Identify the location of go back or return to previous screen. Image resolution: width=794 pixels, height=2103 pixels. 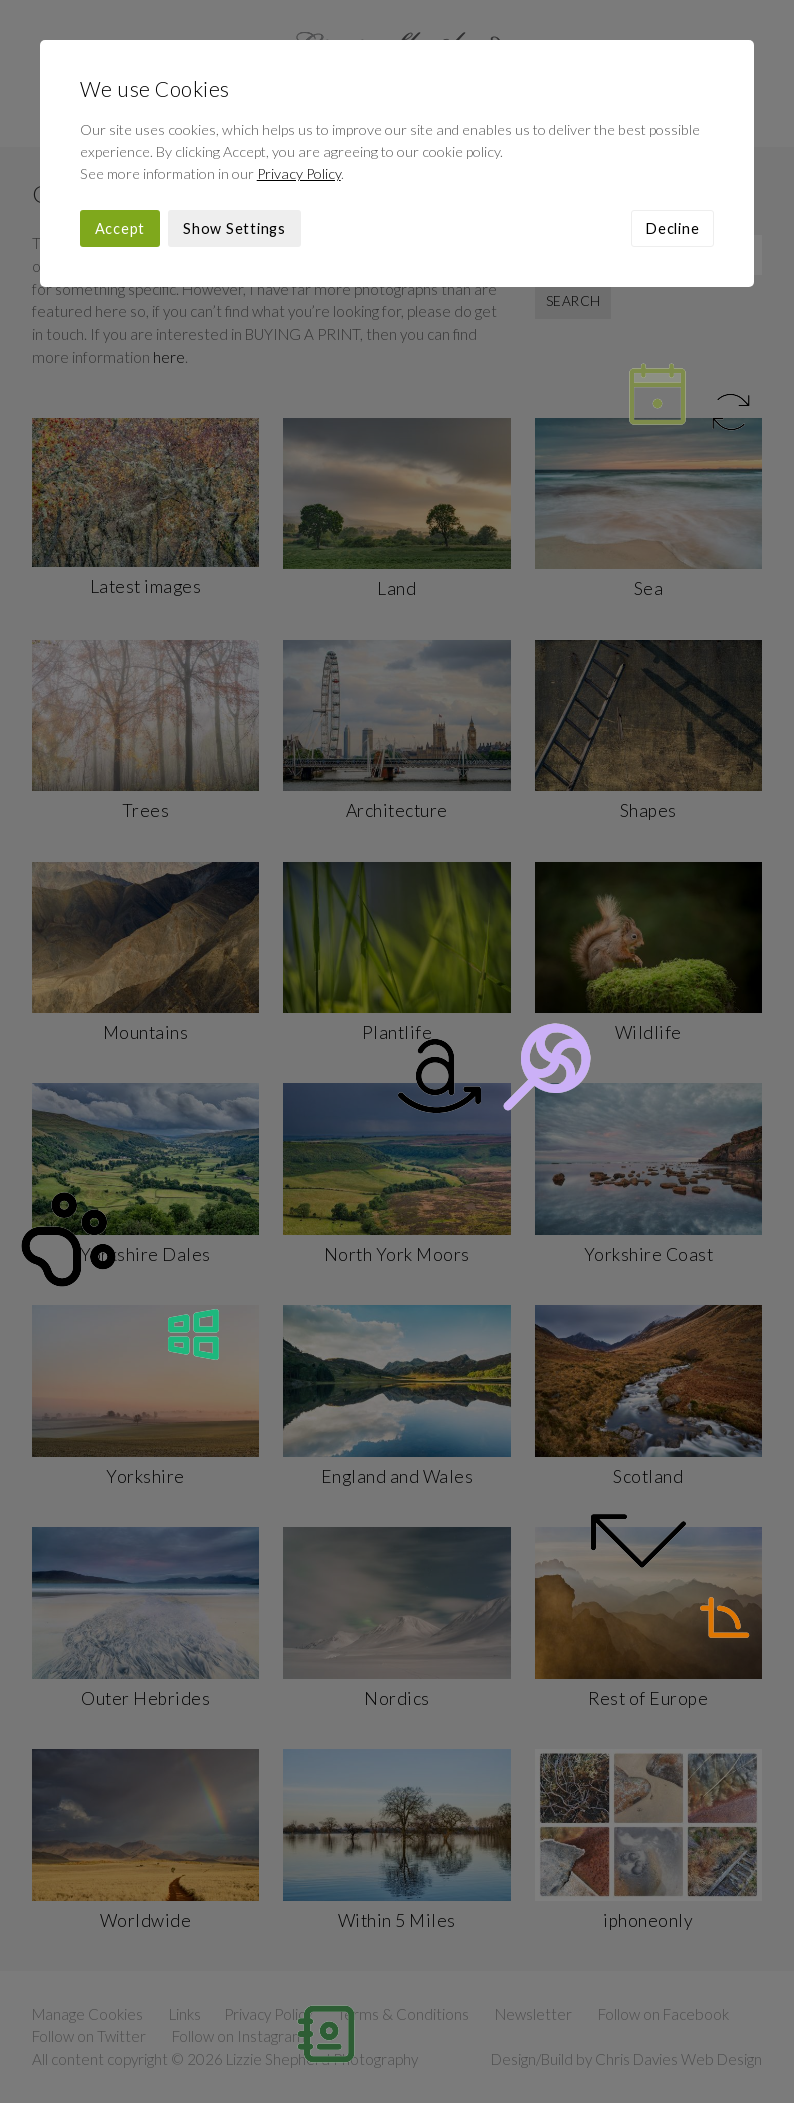
(638, 1537).